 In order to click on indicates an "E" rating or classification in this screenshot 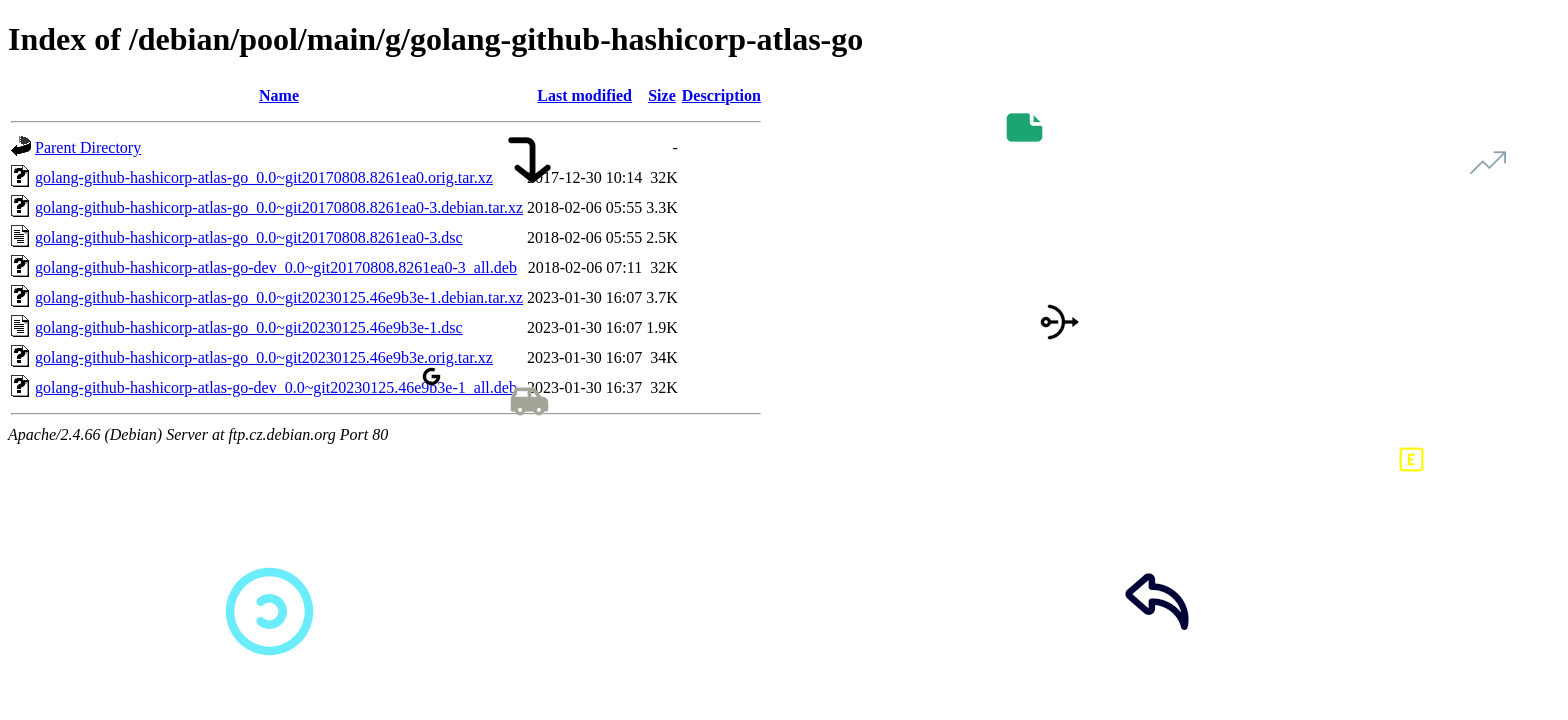, I will do `click(1411, 459)`.